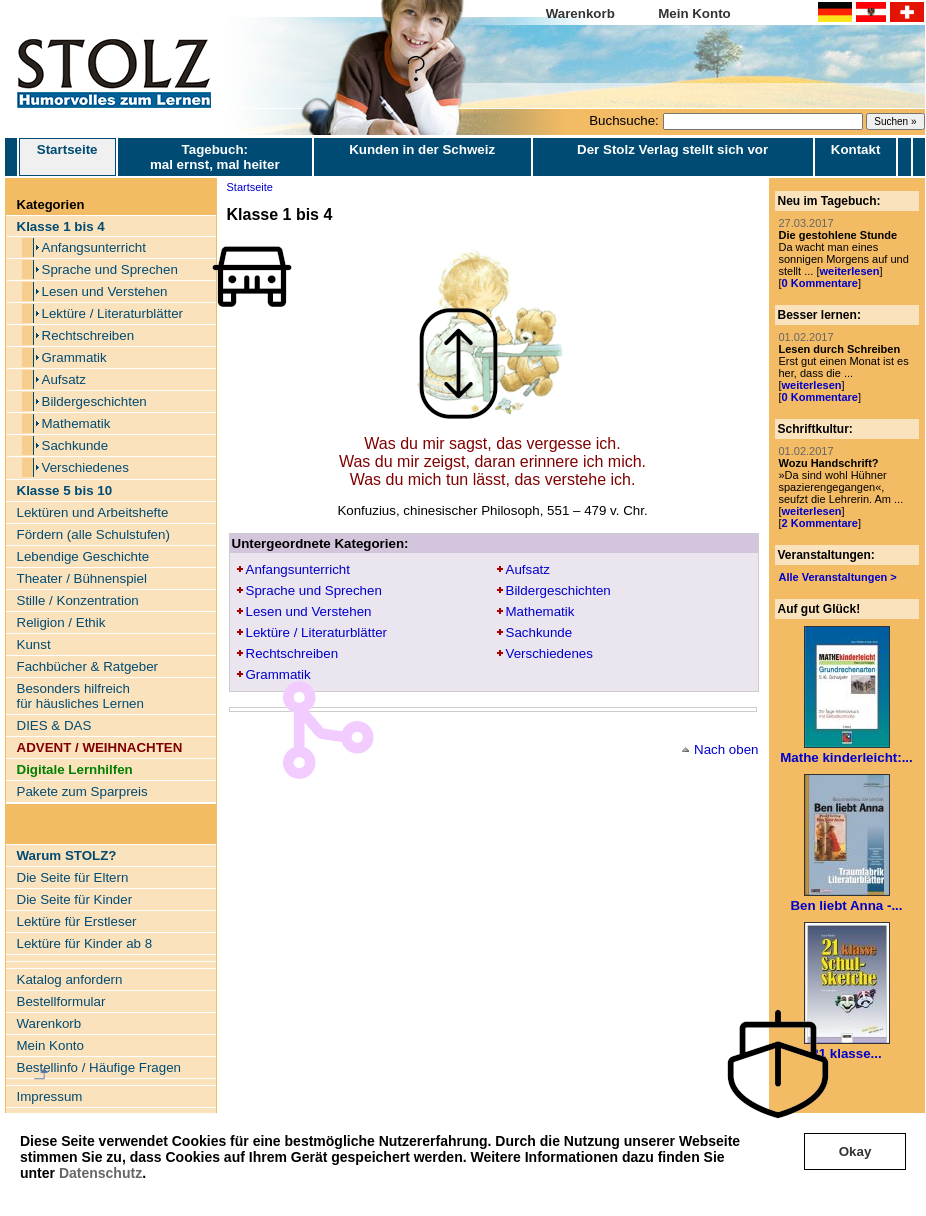  What do you see at coordinates (252, 278) in the screenshot?
I see `select vehicle type as jeep or SUV` at bounding box center [252, 278].